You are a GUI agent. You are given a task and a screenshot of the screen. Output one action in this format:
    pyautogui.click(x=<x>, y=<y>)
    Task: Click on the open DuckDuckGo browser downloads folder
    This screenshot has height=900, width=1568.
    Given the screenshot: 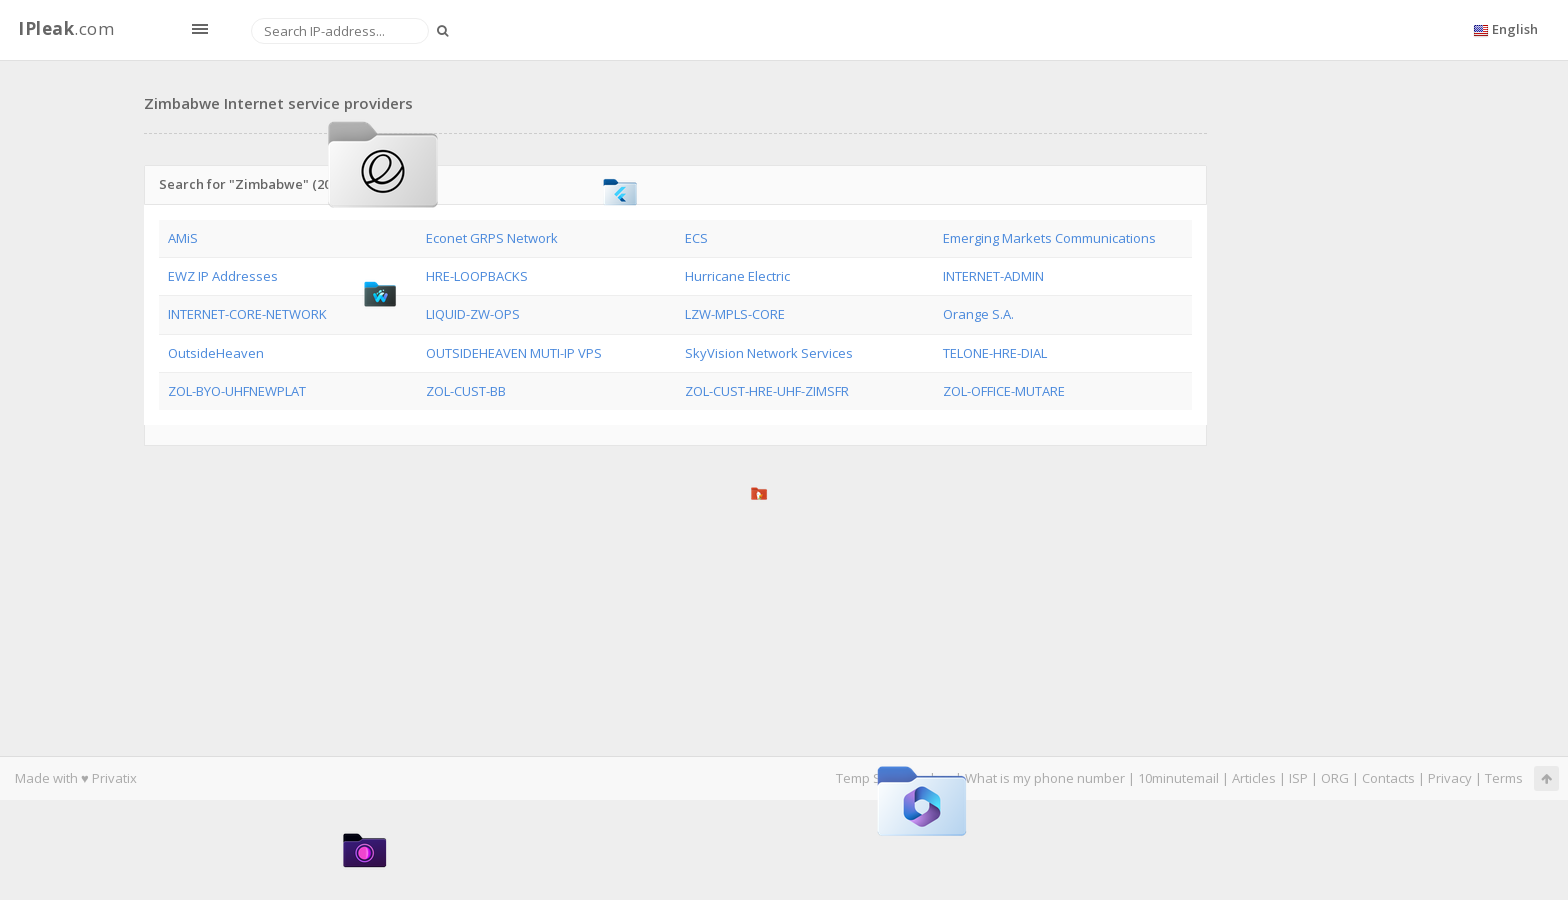 What is the action you would take?
    pyautogui.click(x=759, y=494)
    